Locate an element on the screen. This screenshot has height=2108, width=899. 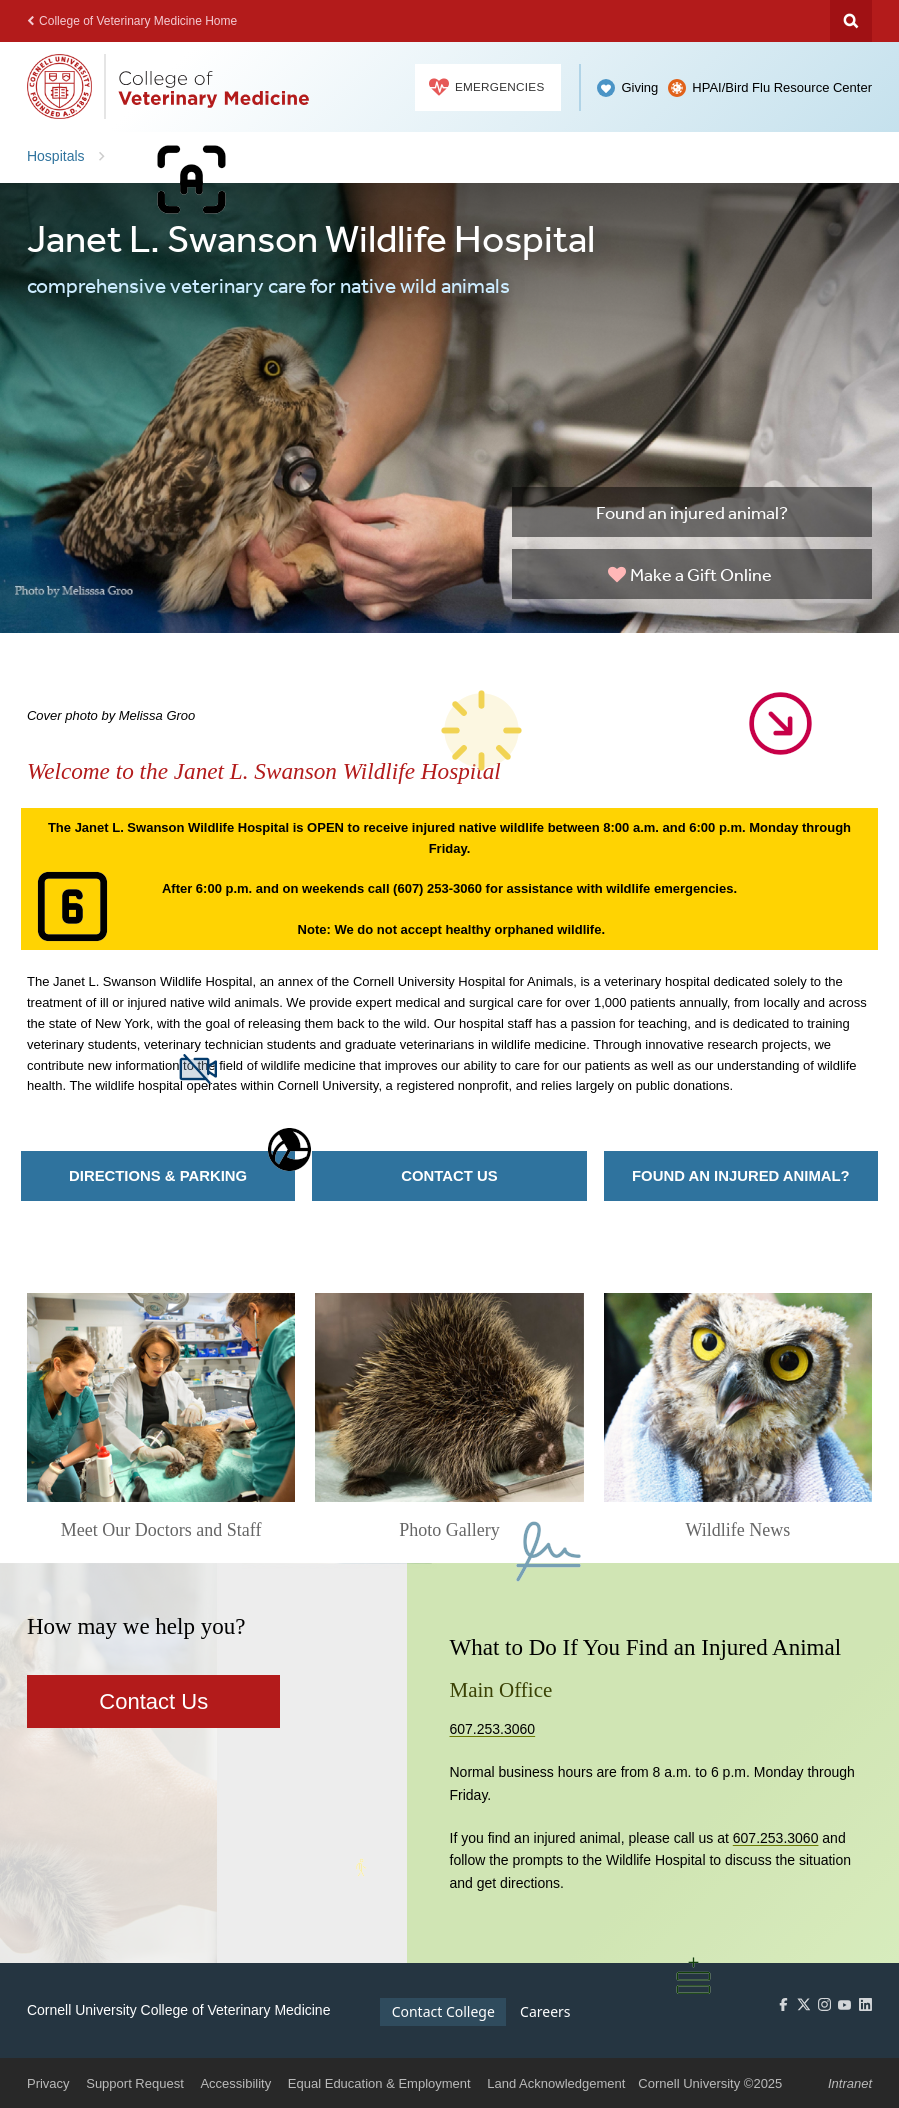
select walking directions is located at coordinates (361, 1867).